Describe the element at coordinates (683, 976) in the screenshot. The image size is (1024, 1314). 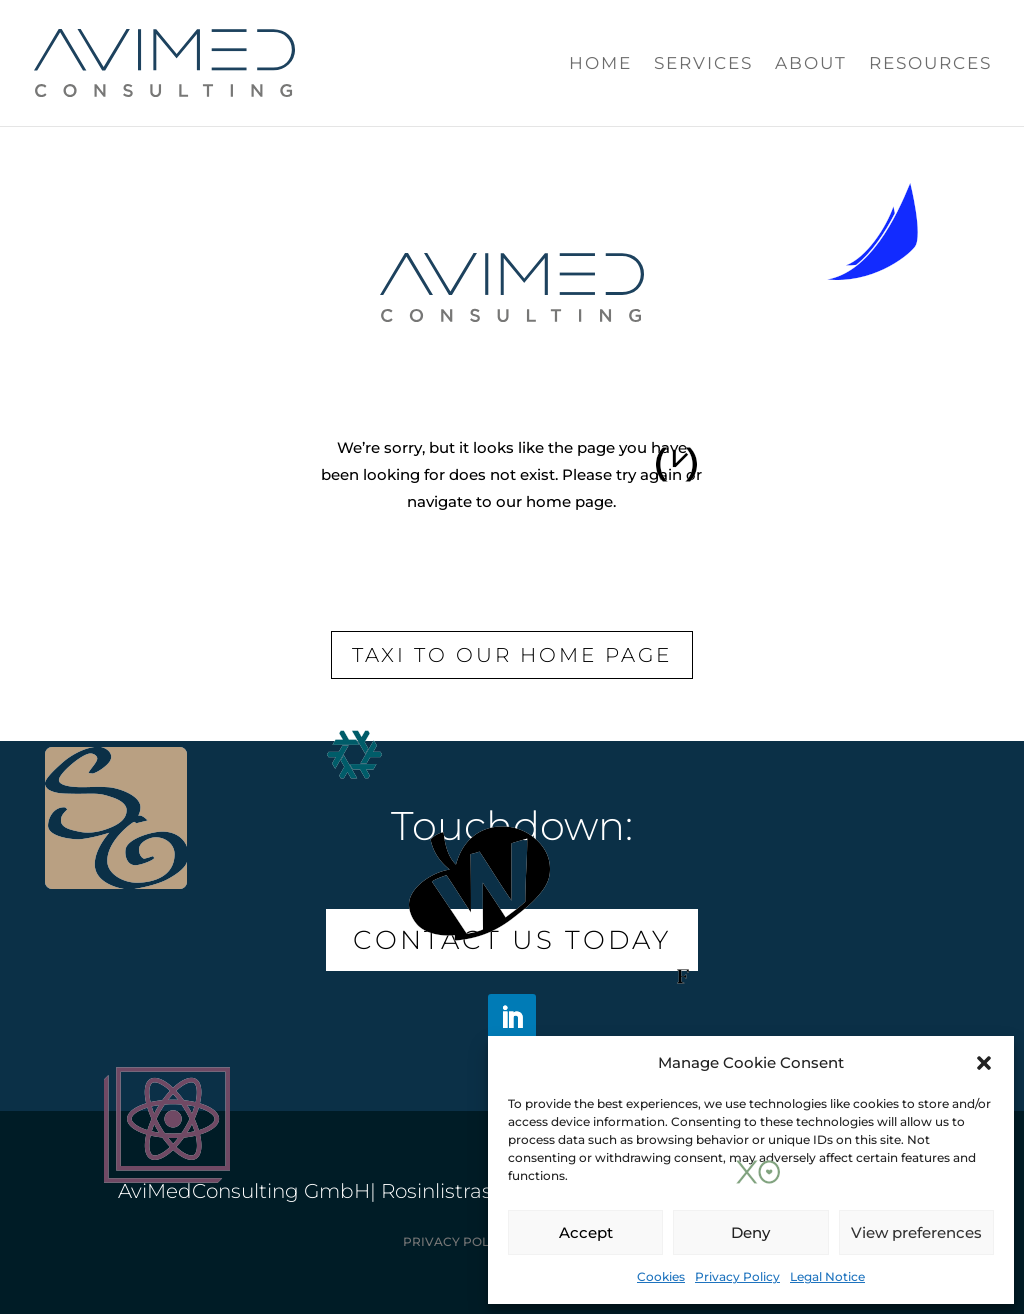
I see `switch to sans-serif font style` at that location.